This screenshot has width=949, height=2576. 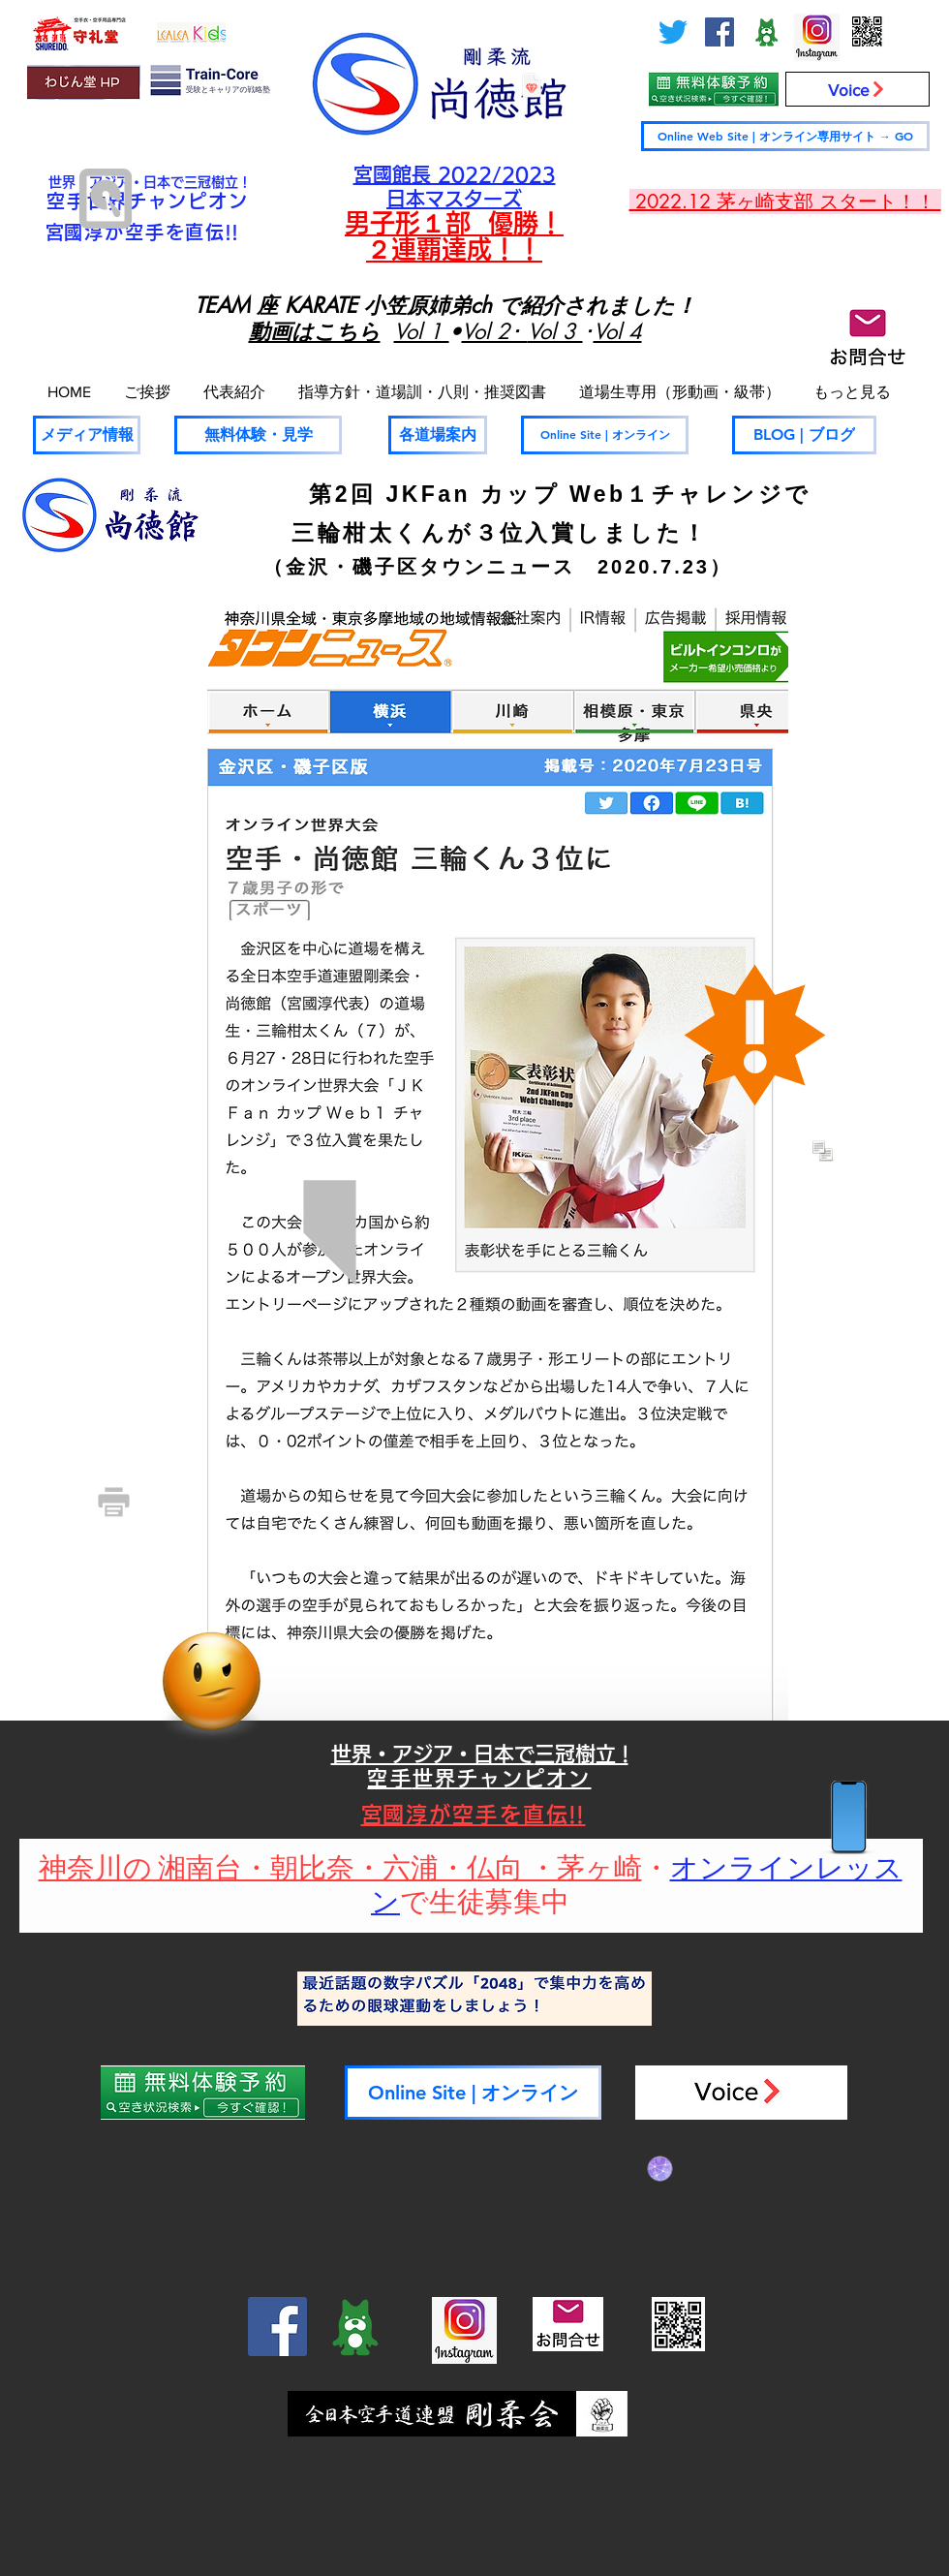 I want to click on copy selected content to clipboard, so click(x=822, y=1150).